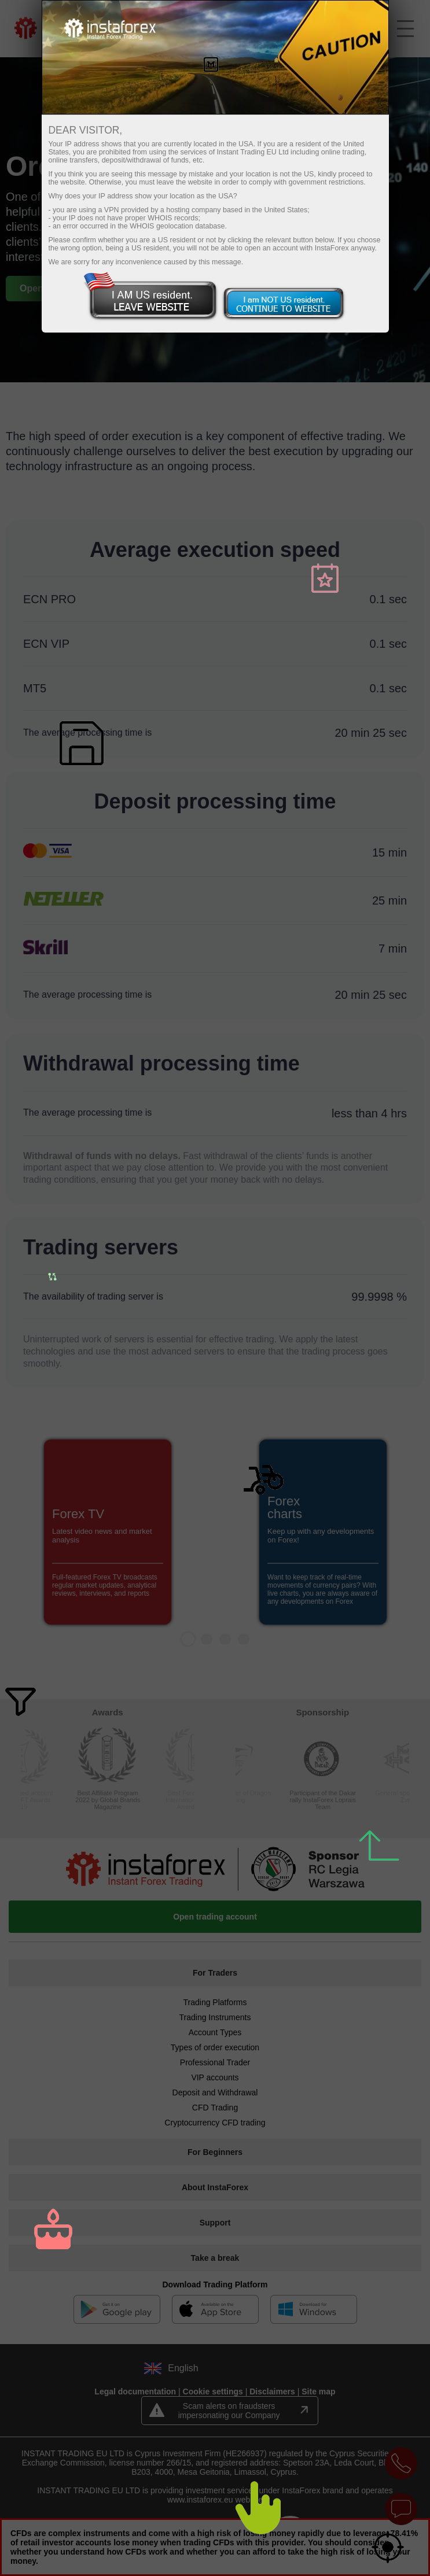 This screenshot has width=430, height=2576. Describe the element at coordinates (377, 1847) in the screenshot. I see `go back and return to top` at that location.